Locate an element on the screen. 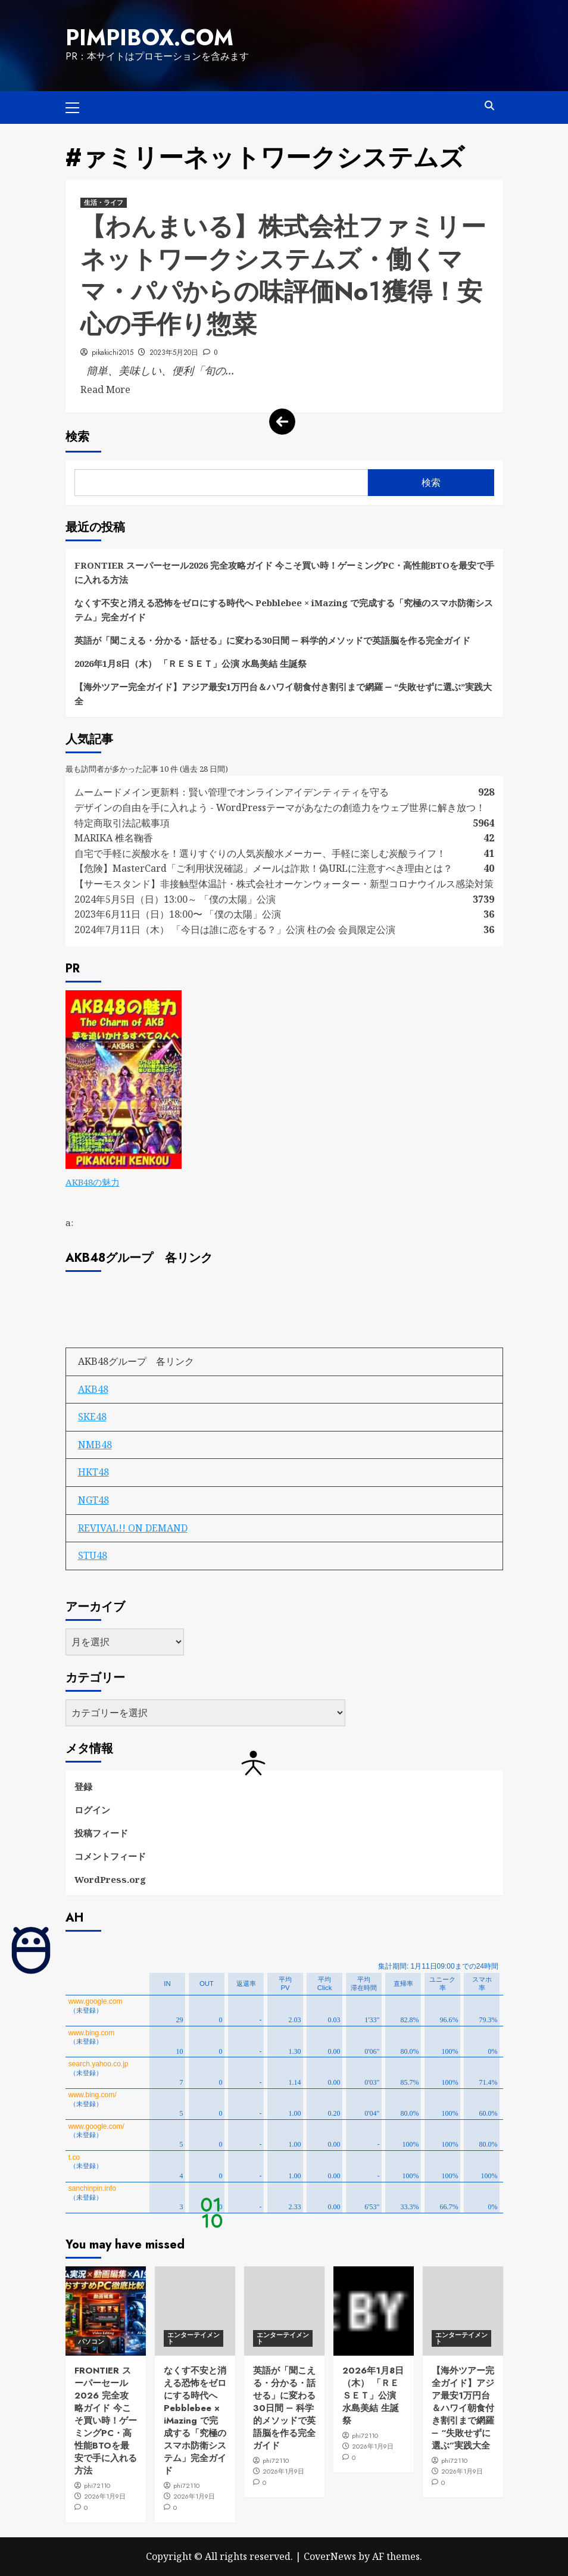 The image size is (568, 2576). android device or system settings is located at coordinates (31, 1950).